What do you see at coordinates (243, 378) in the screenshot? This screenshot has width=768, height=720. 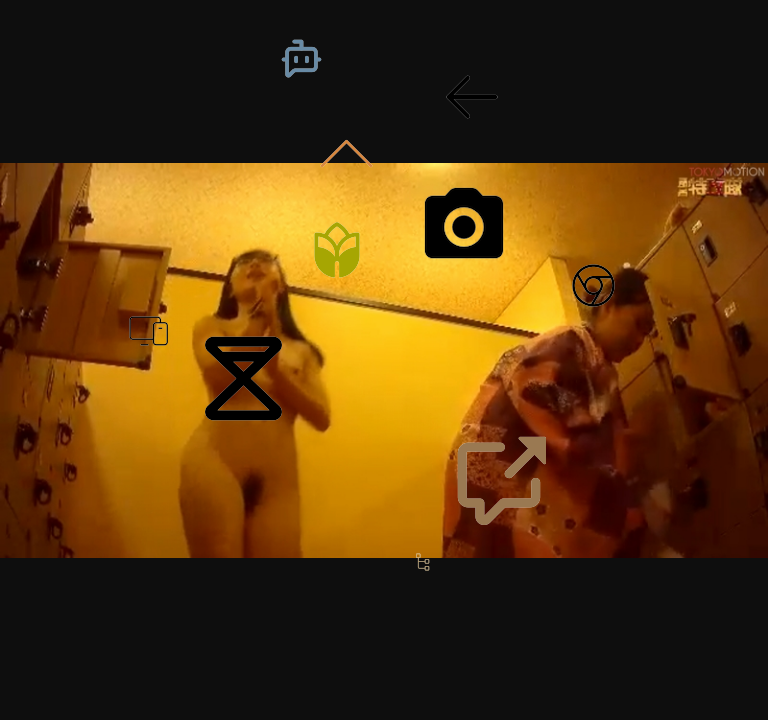 I see `indicates high time remaining or early stage of a process` at bounding box center [243, 378].